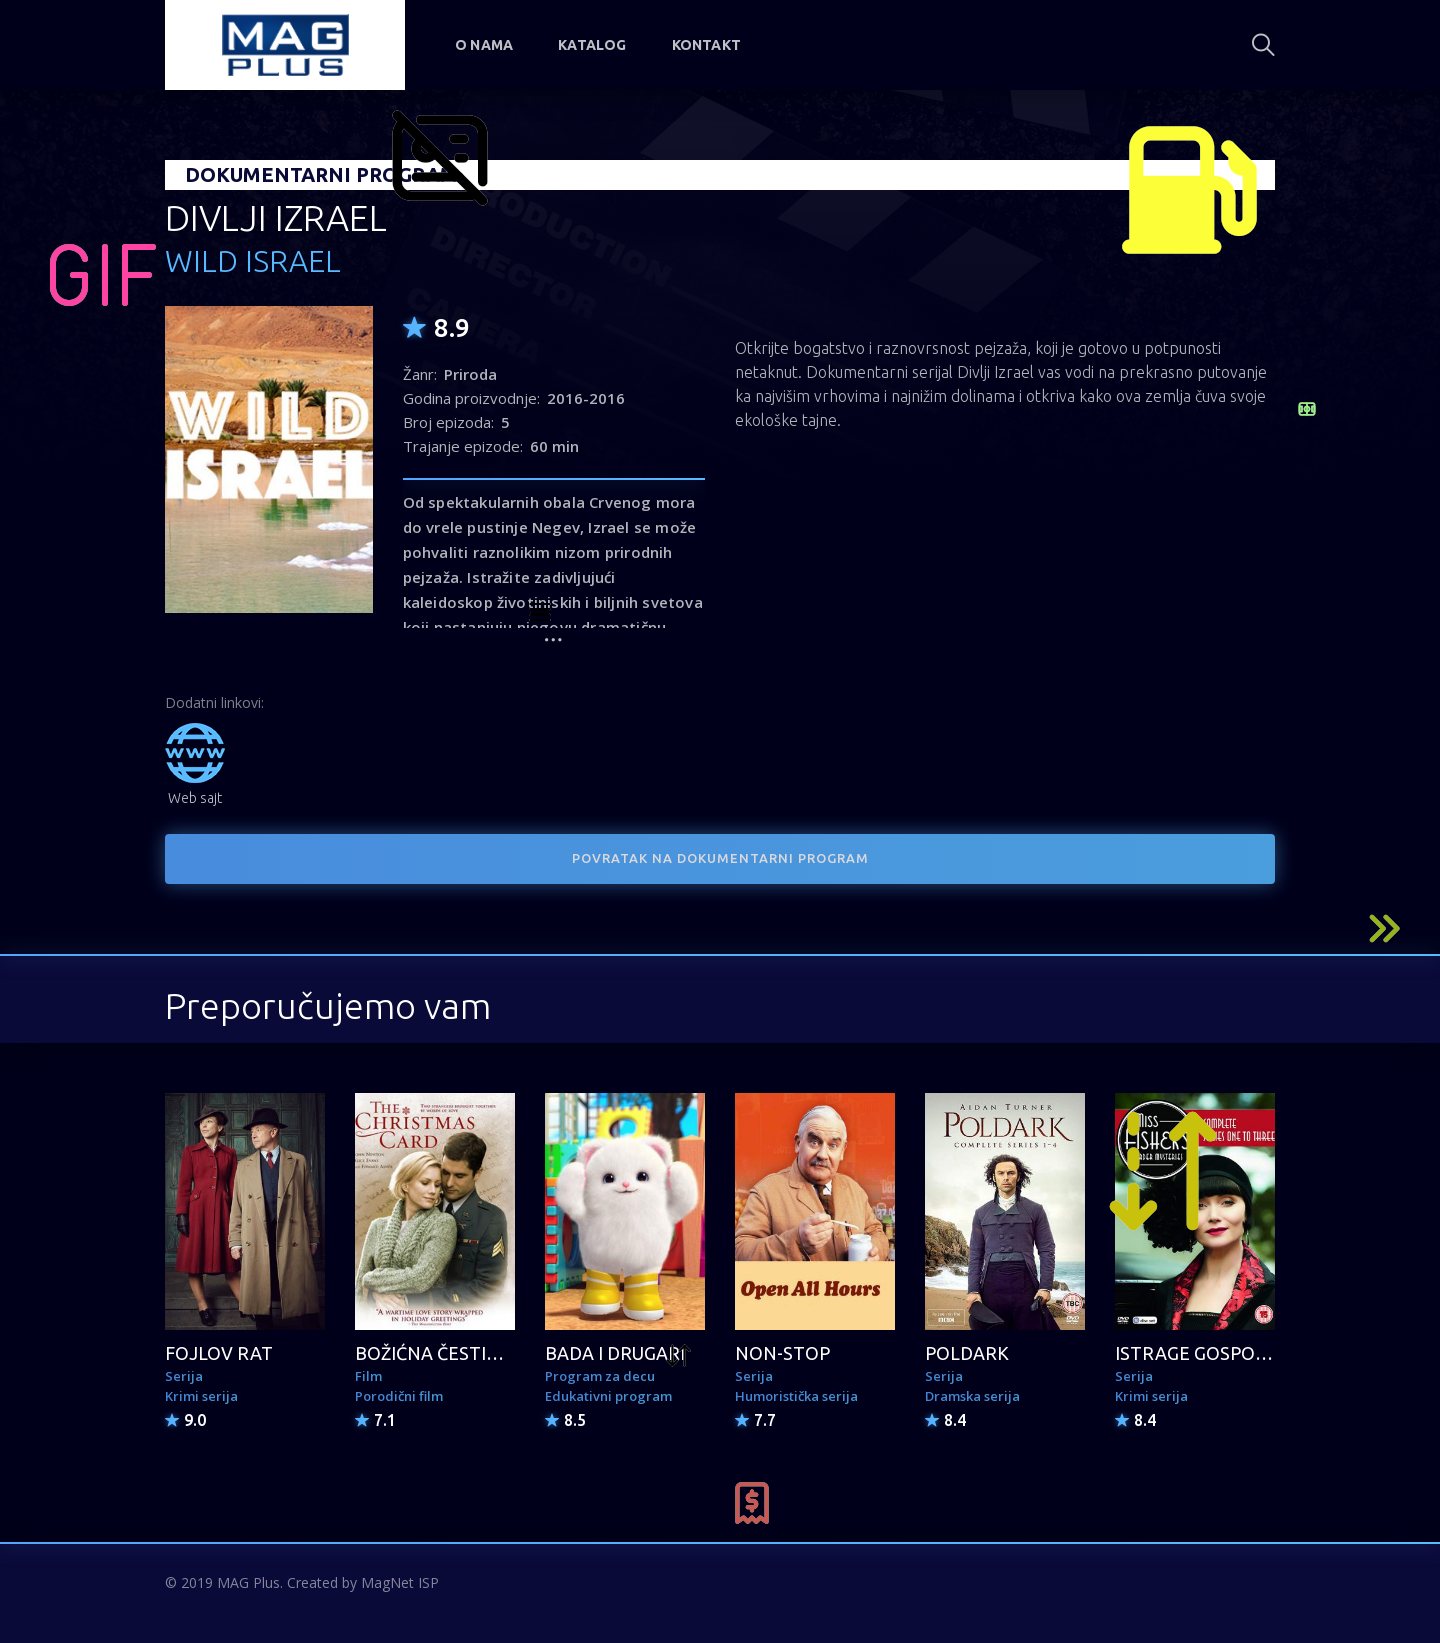 The height and width of the screenshot is (1643, 1440). I want to click on insert a gif into your message, so click(101, 275).